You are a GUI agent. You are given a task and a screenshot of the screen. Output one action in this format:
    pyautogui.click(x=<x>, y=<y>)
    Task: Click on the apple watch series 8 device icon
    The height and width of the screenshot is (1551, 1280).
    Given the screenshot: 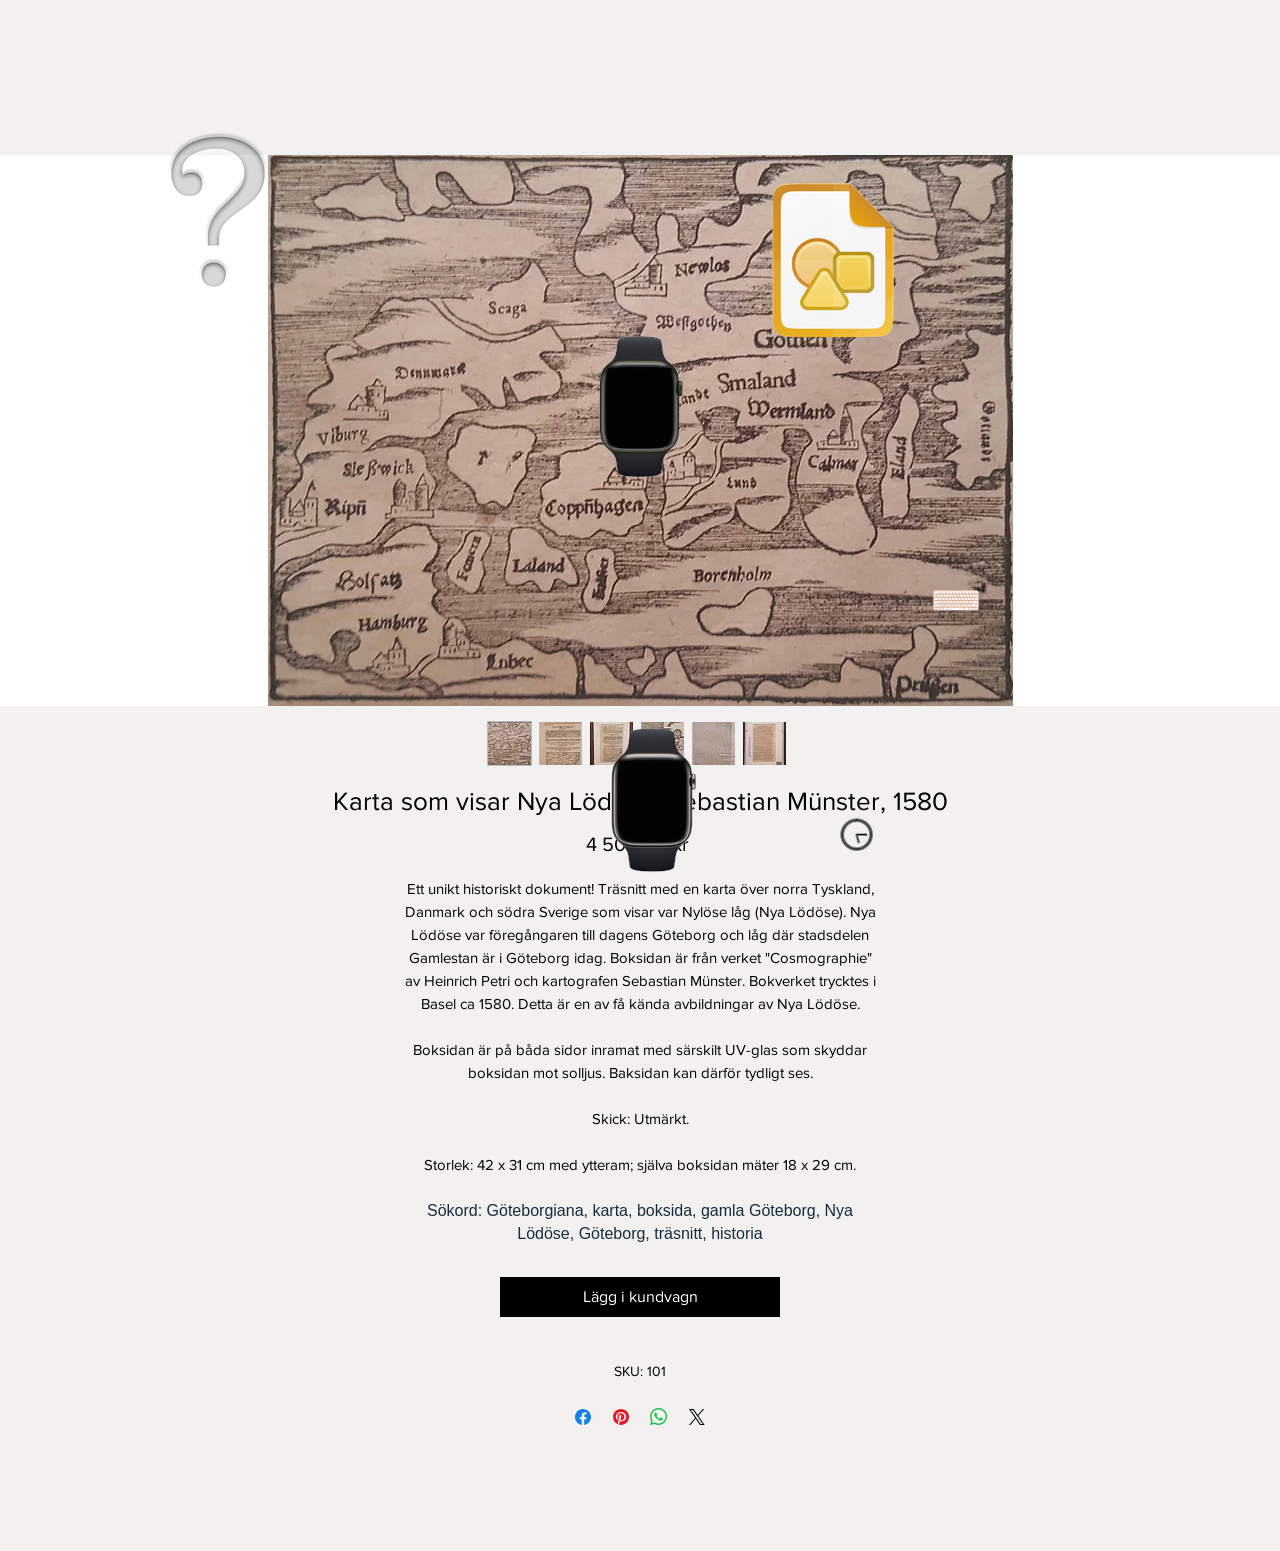 What is the action you would take?
    pyautogui.click(x=652, y=800)
    